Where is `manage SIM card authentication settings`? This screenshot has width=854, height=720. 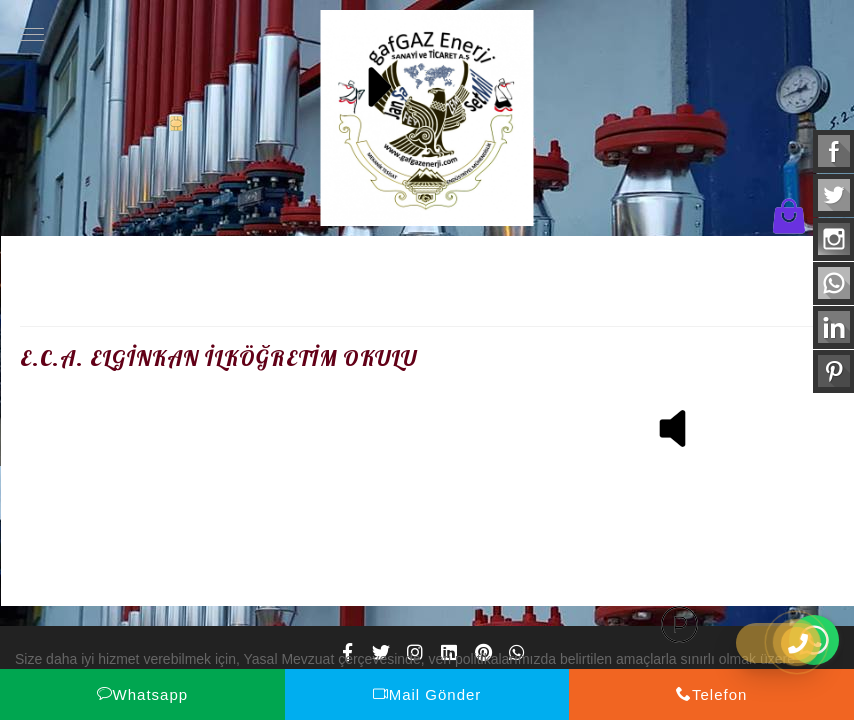 manage SIM card authentication settings is located at coordinates (176, 123).